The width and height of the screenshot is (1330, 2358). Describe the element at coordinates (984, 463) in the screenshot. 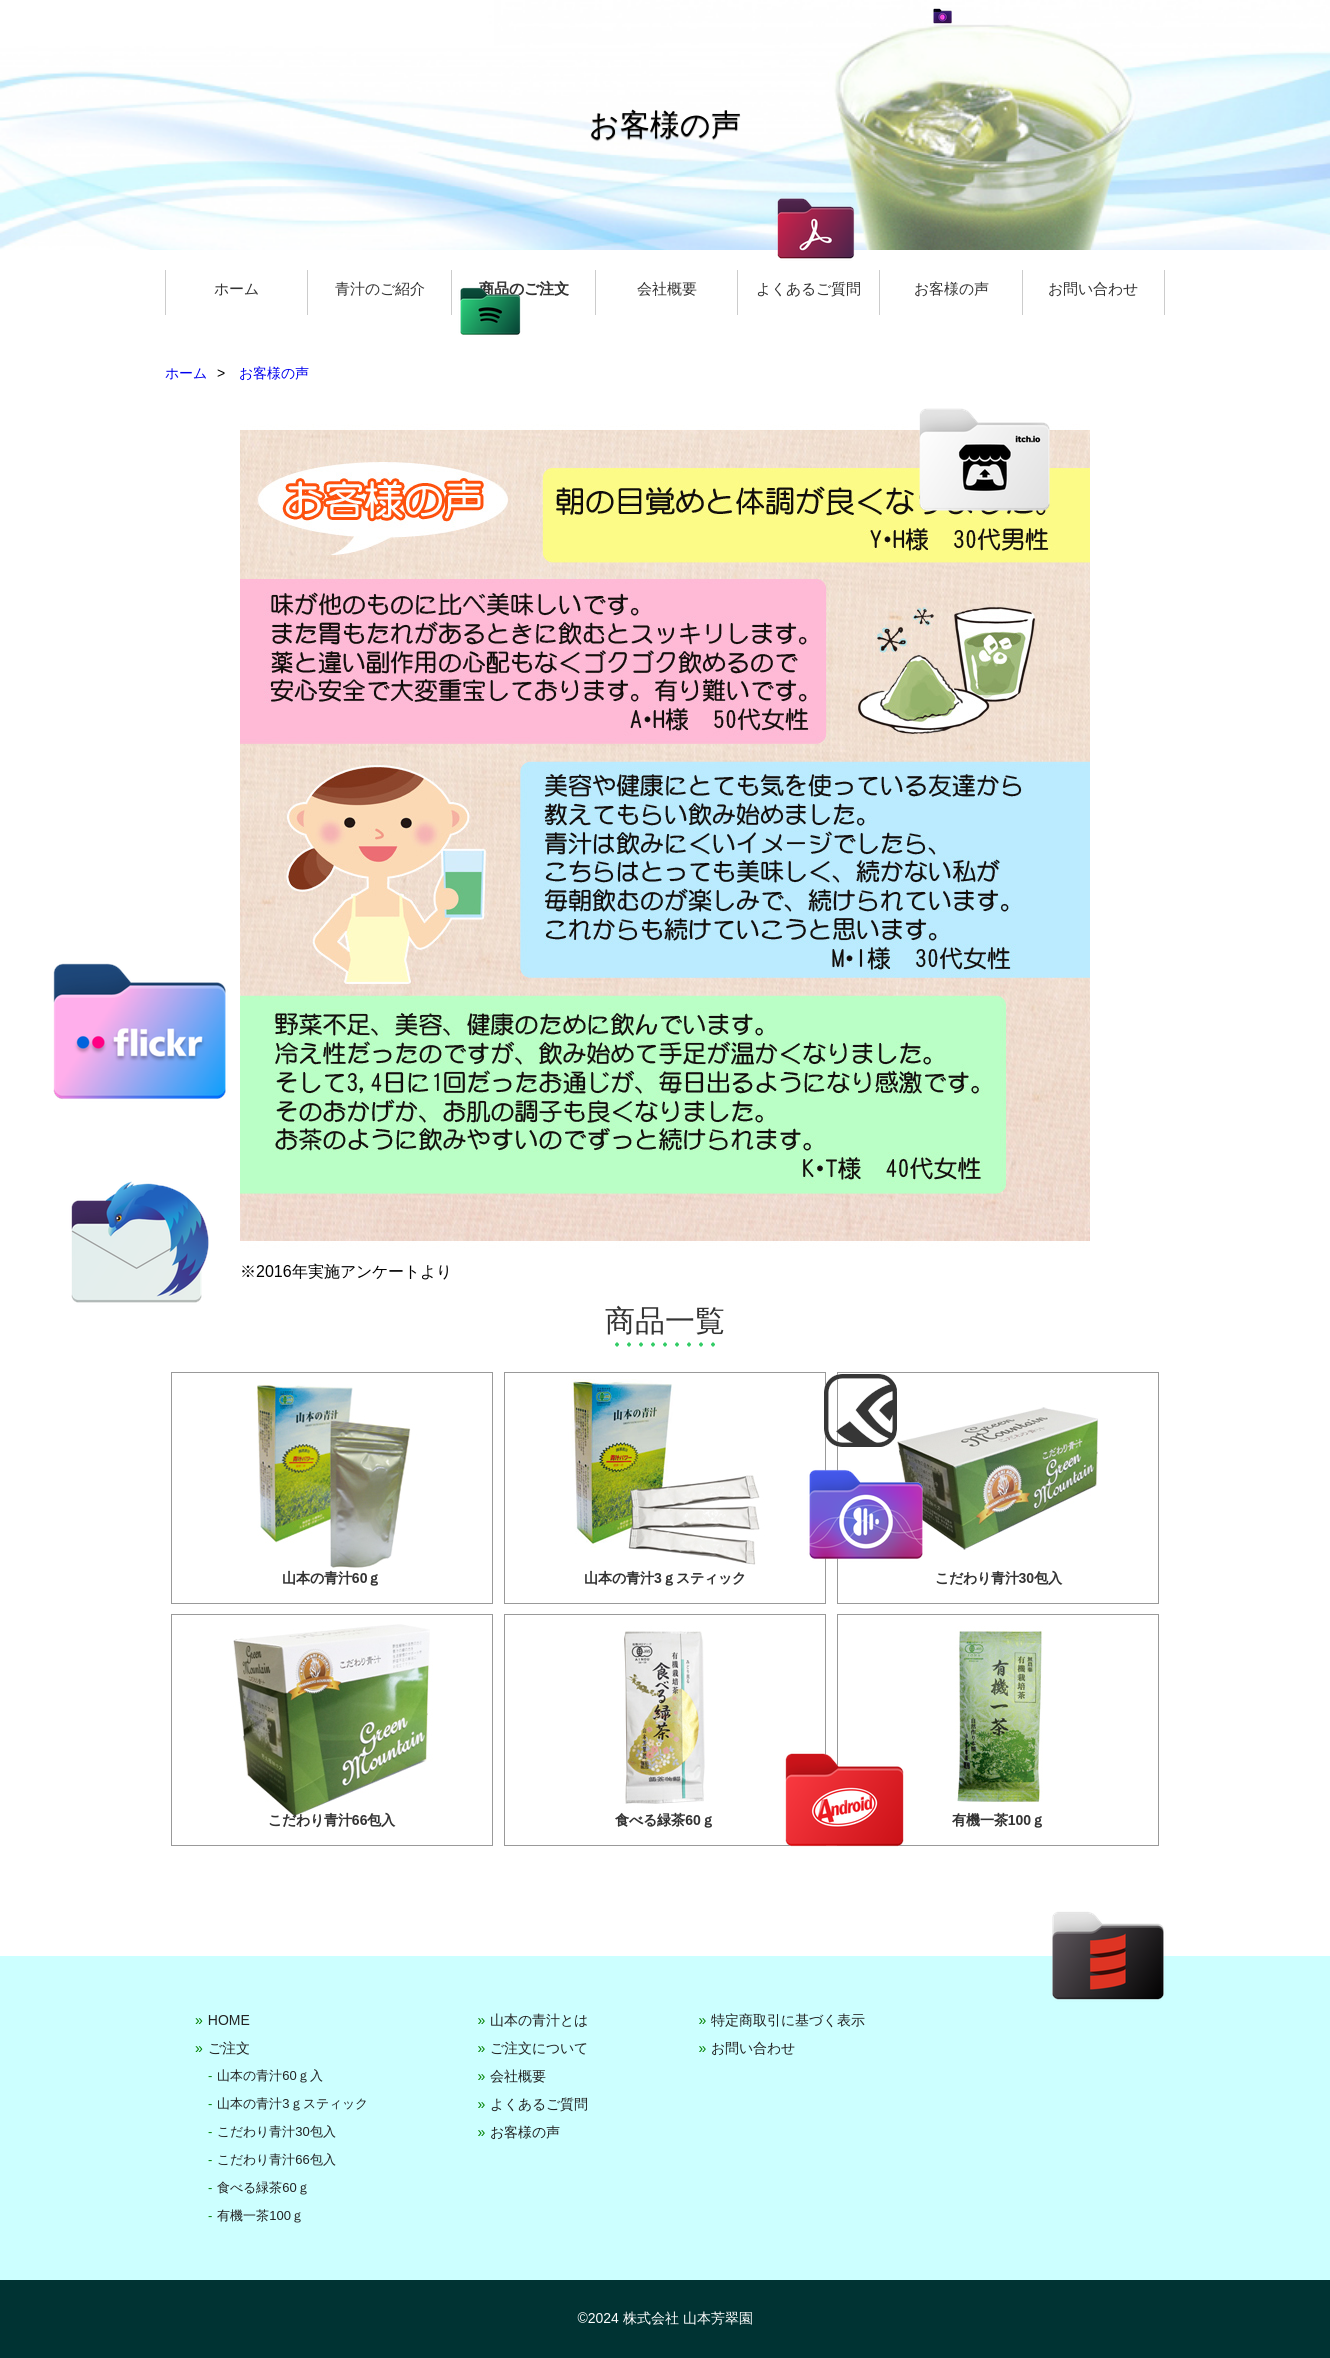

I see `open your itch.io games folder` at that location.